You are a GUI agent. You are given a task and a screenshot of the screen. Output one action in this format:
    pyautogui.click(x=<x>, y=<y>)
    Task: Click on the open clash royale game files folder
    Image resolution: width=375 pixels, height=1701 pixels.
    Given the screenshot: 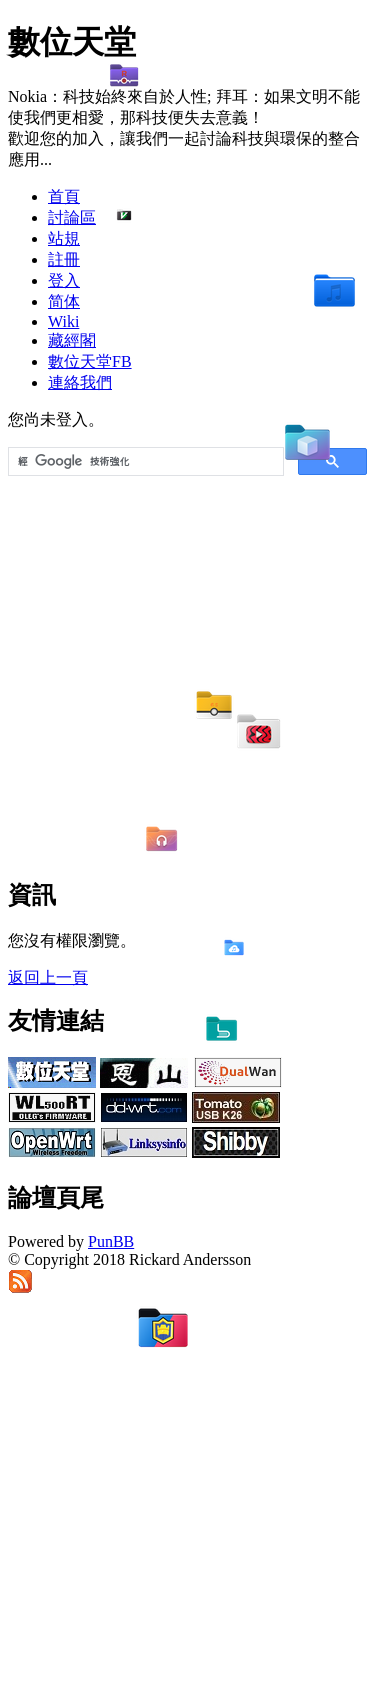 What is the action you would take?
    pyautogui.click(x=163, y=1329)
    